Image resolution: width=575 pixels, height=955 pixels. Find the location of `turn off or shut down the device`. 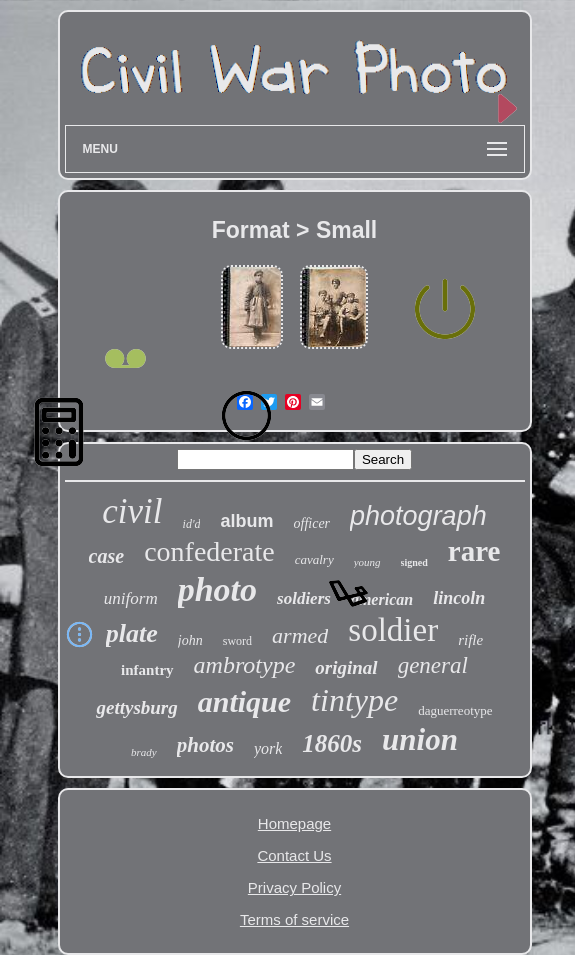

turn off or shut down the device is located at coordinates (445, 309).